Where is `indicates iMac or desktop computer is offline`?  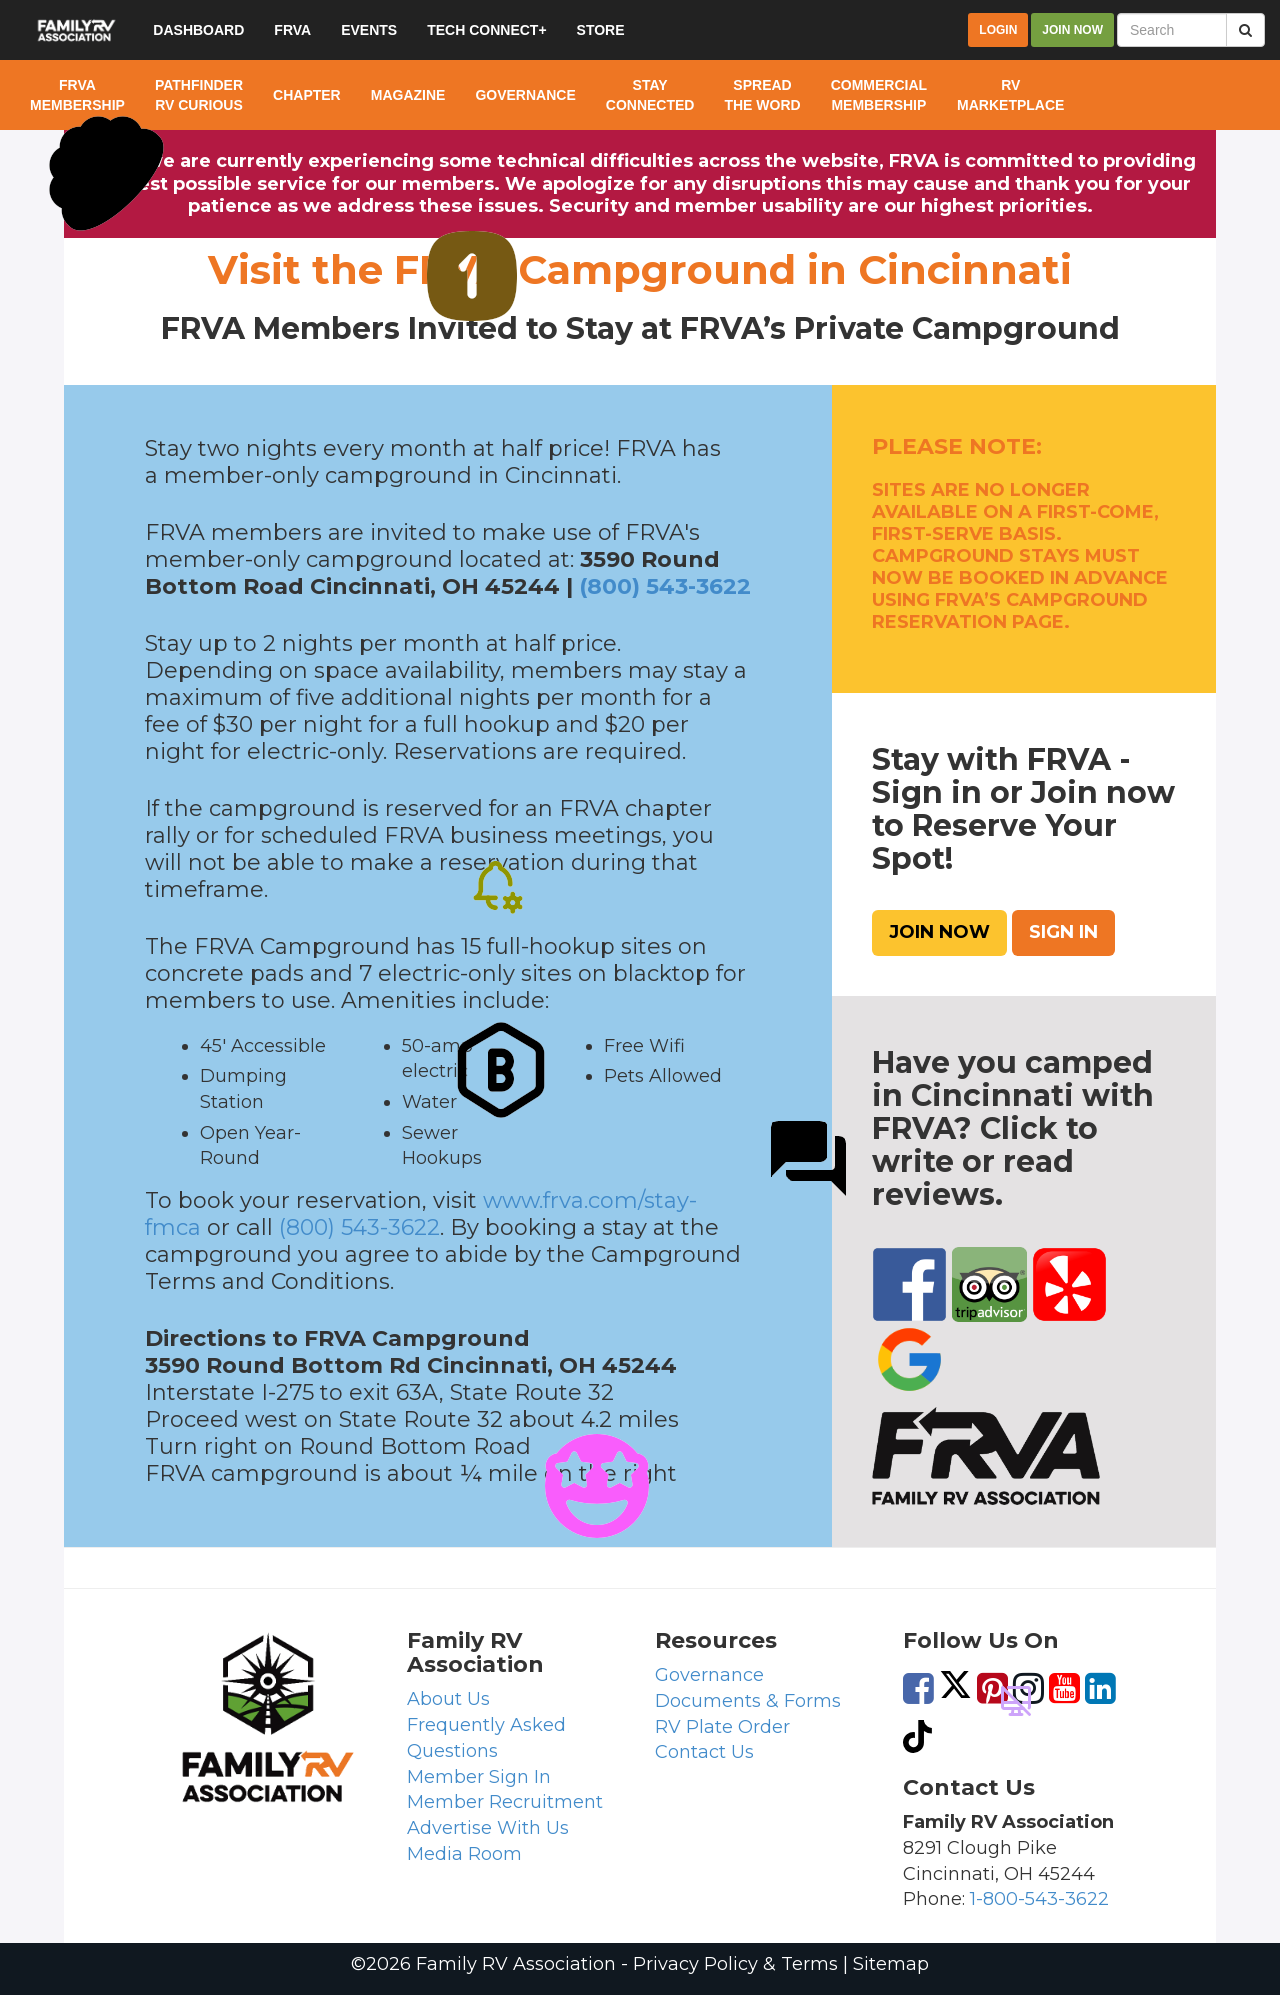 indicates iMac or desktop computer is offline is located at coordinates (1016, 1701).